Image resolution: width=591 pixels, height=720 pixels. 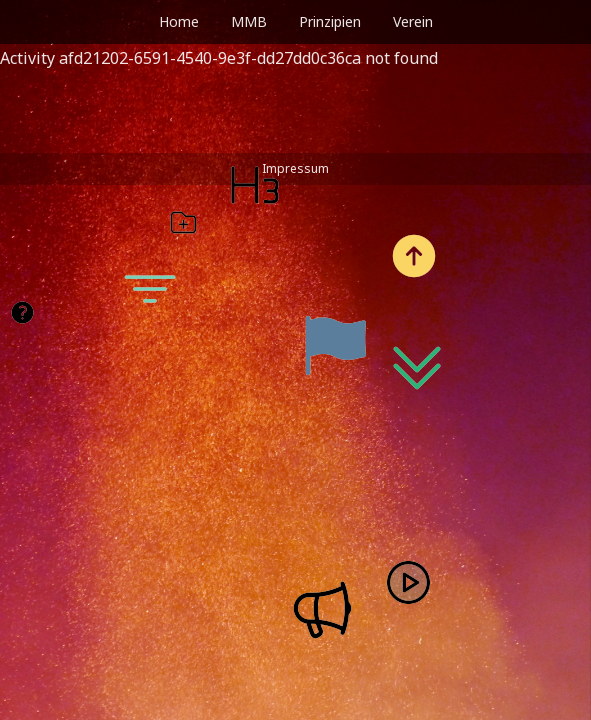 I want to click on create a new folder, so click(x=183, y=222).